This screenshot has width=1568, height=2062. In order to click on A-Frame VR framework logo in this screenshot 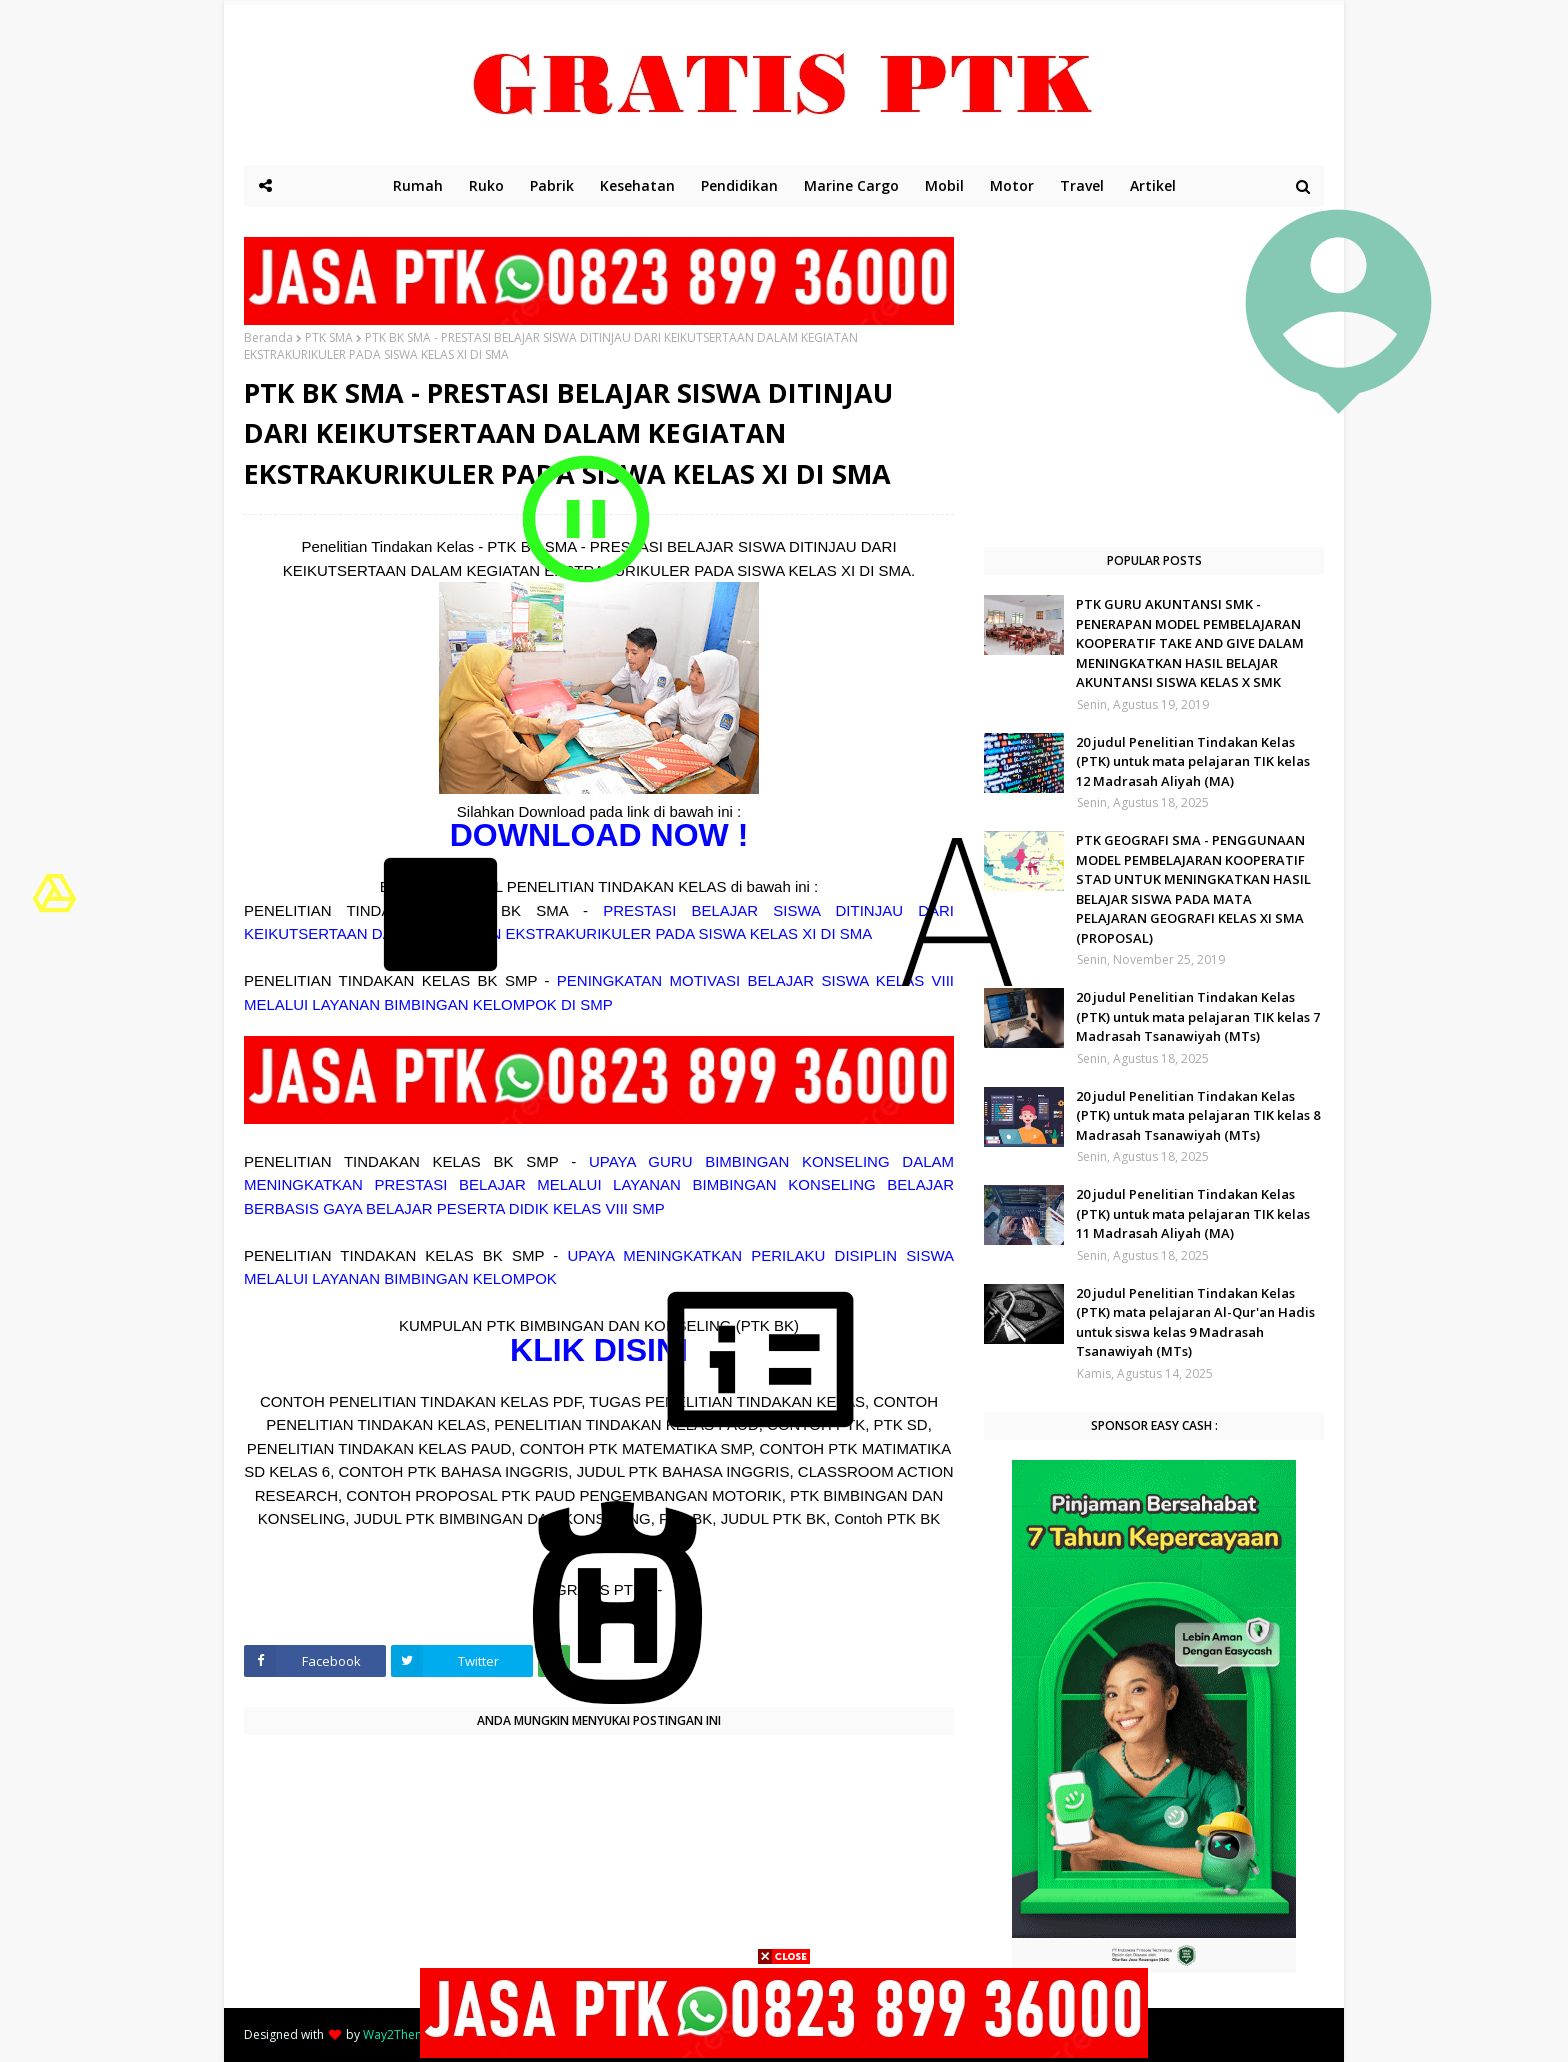, I will do `click(957, 912)`.